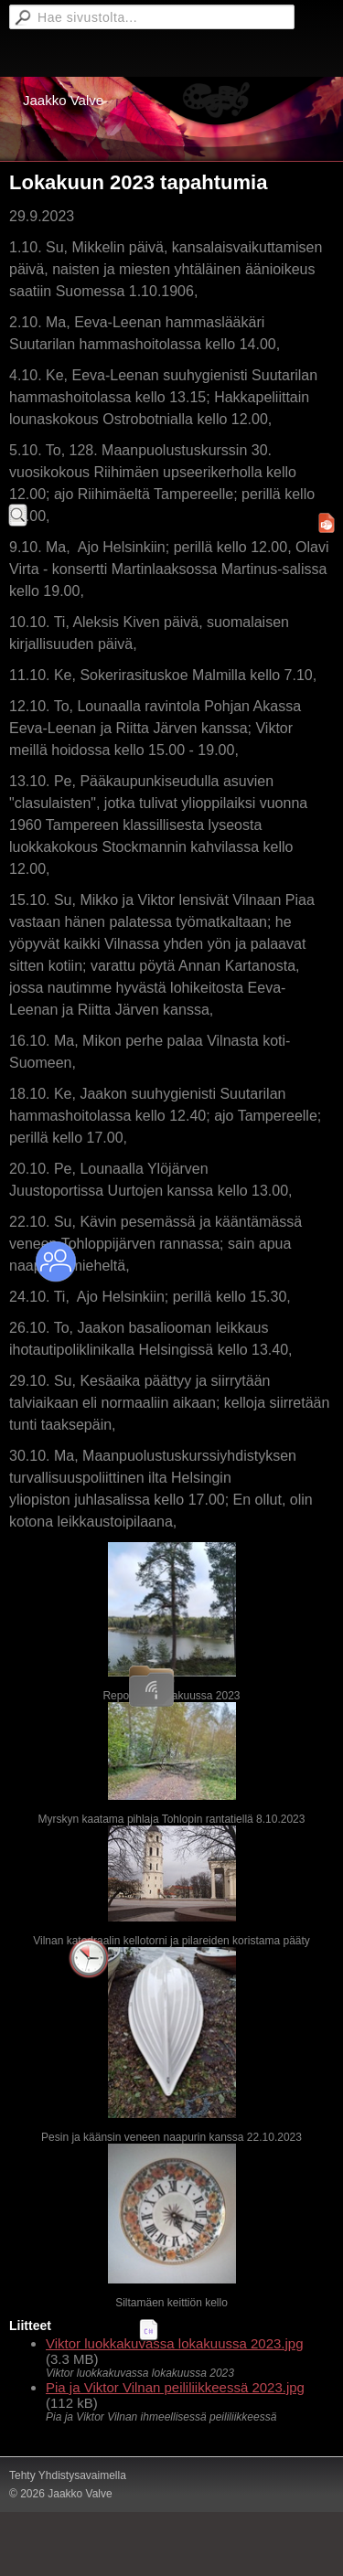 This screenshot has height=2576, width=343. I want to click on a microsoft powerpoint file, so click(327, 523).